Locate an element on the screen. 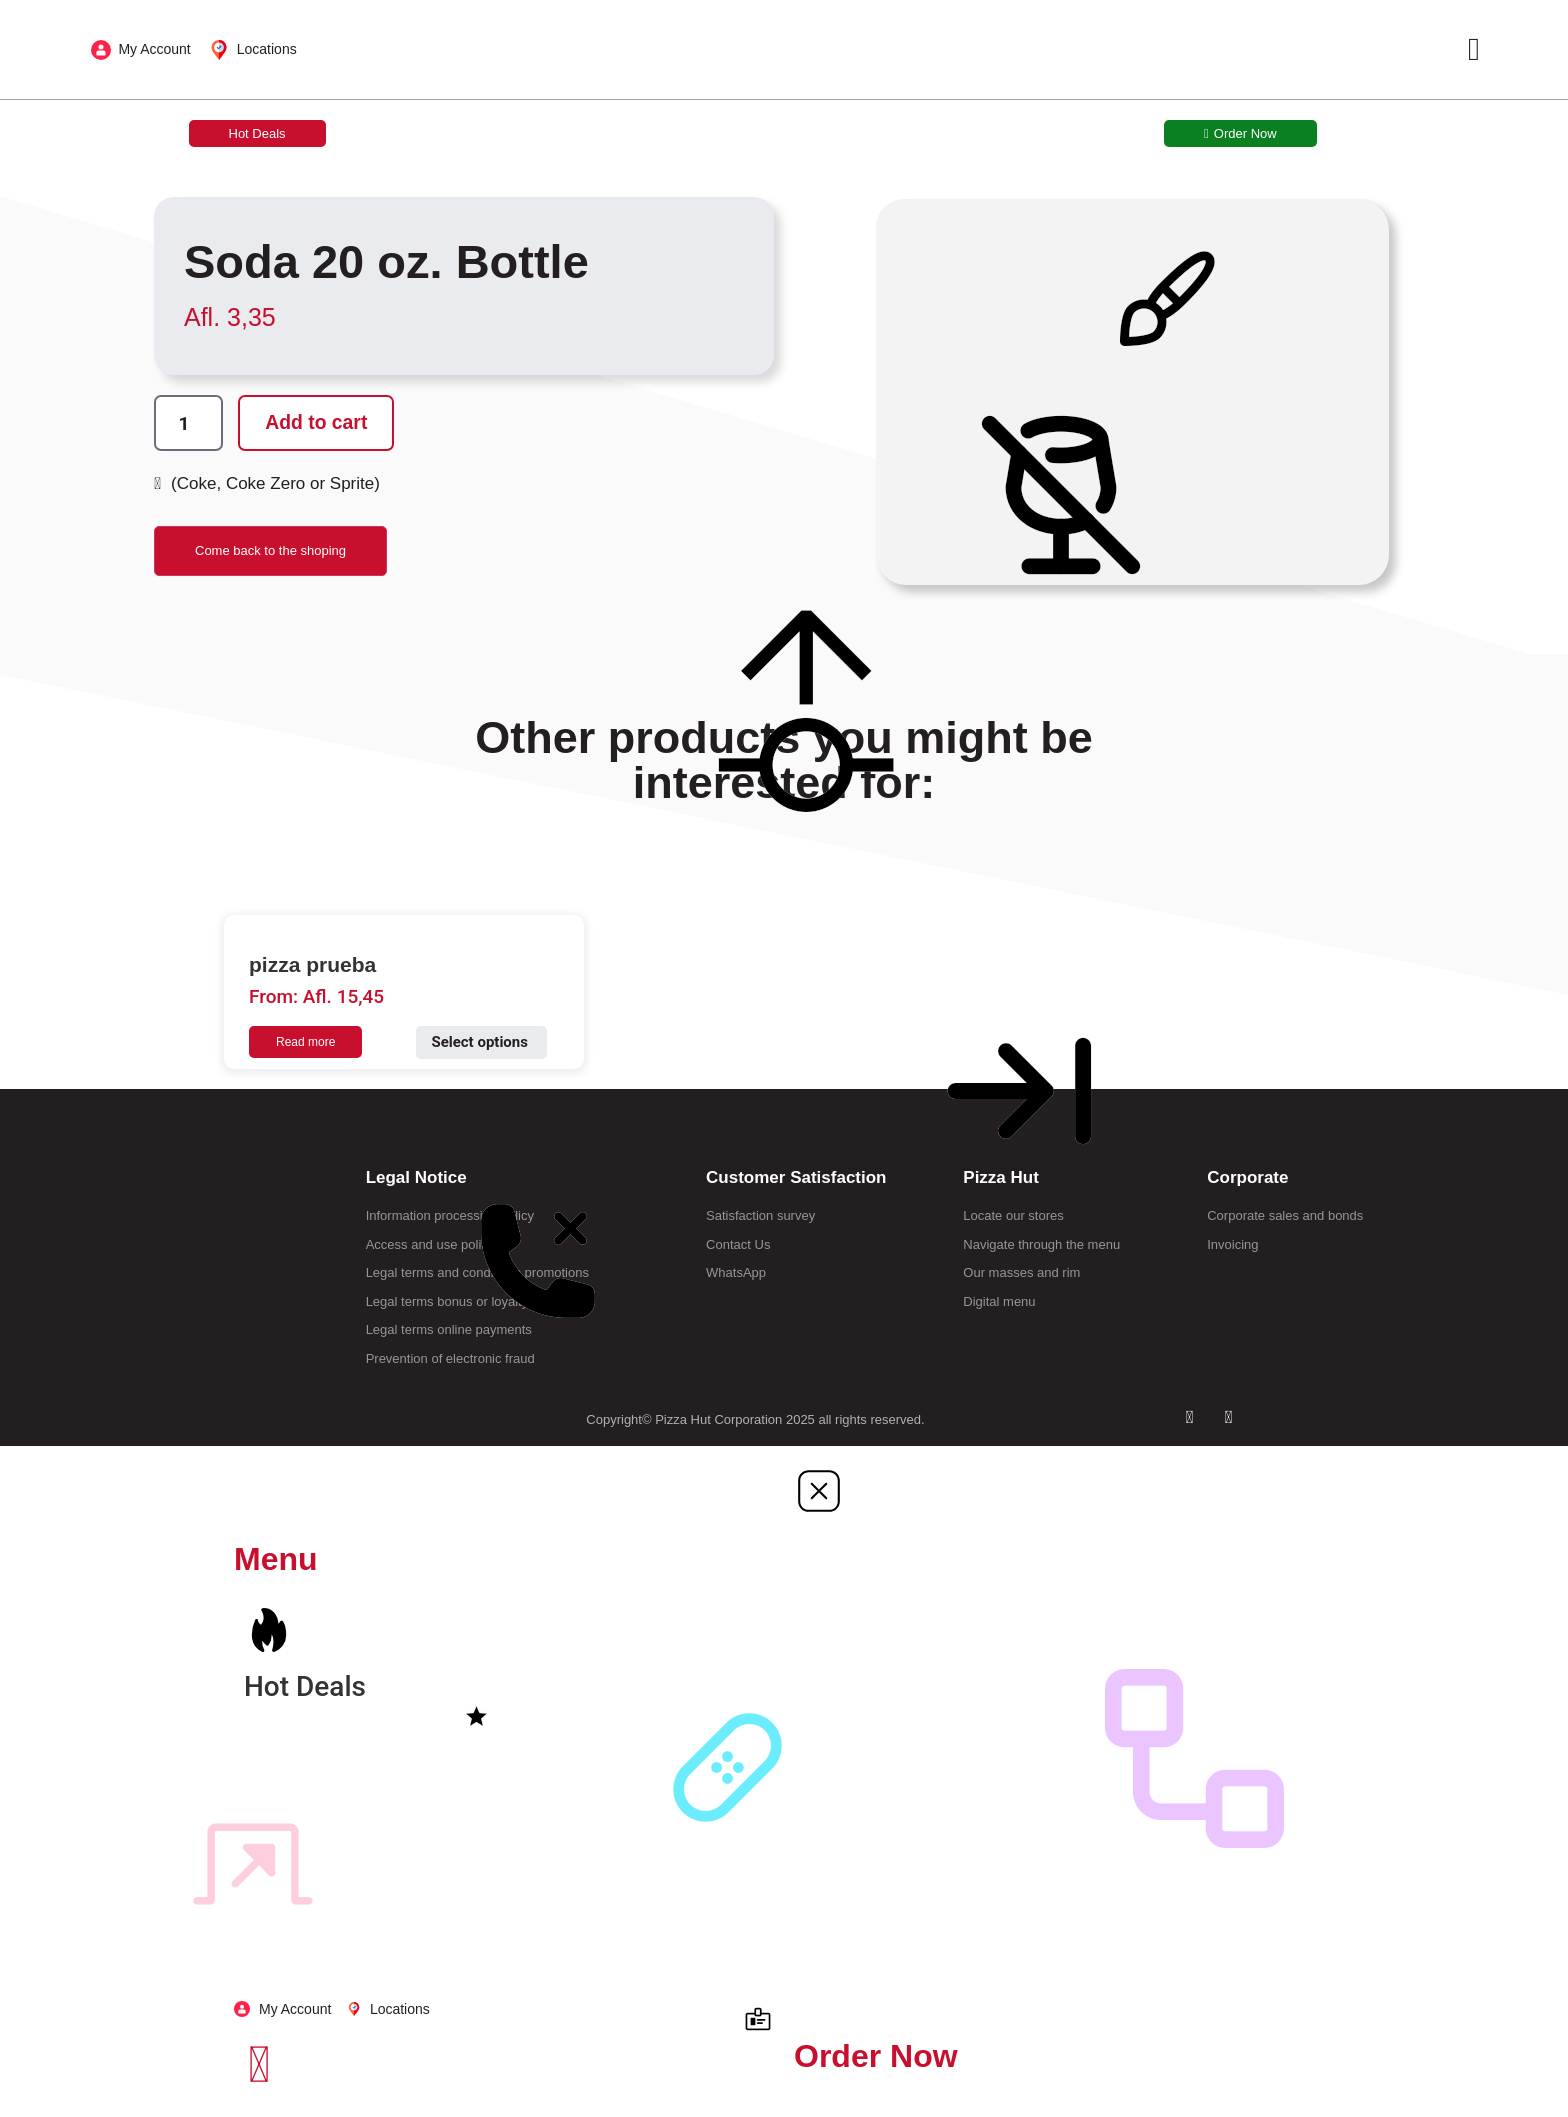 This screenshot has width=1568, height=2117. access health or medical settings is located at coordinates (727, 1767).